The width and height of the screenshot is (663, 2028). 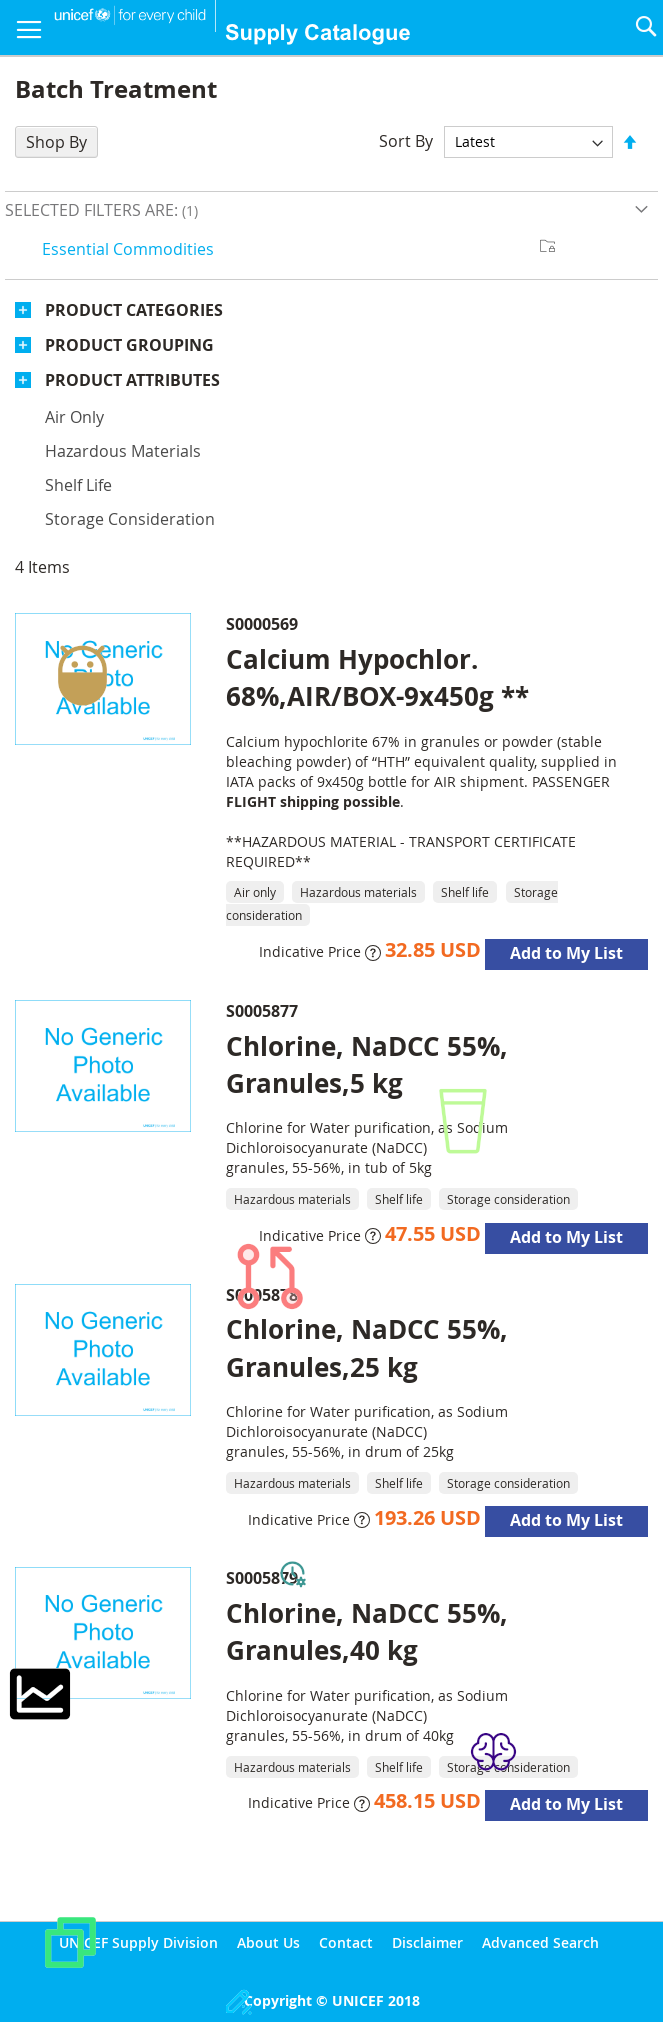 I want to click on access AI or smart features, so click(x=493, y=1752).